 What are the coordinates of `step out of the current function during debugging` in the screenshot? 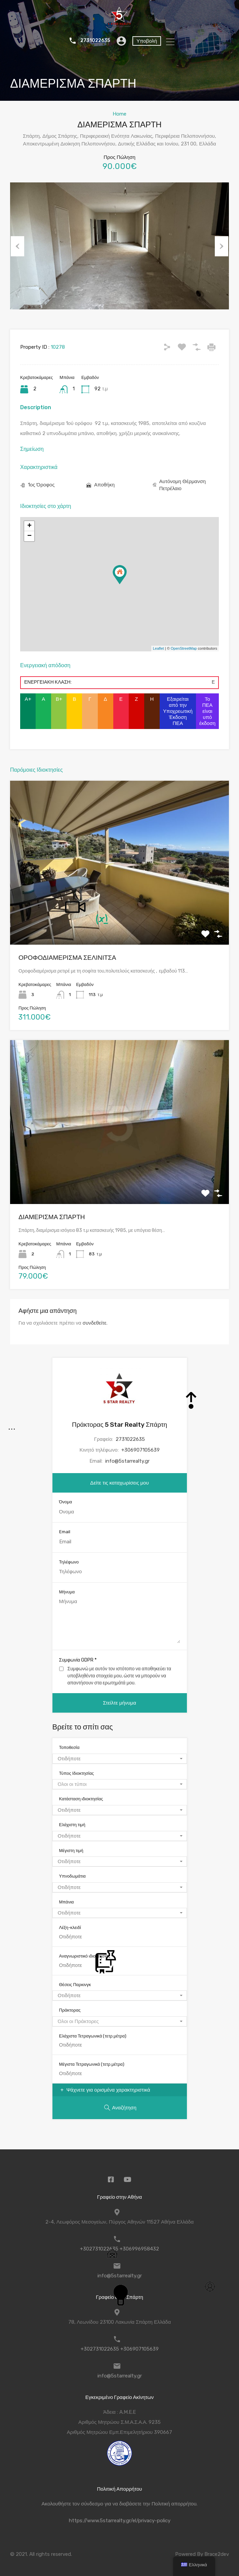 It's located at (191, 1400).